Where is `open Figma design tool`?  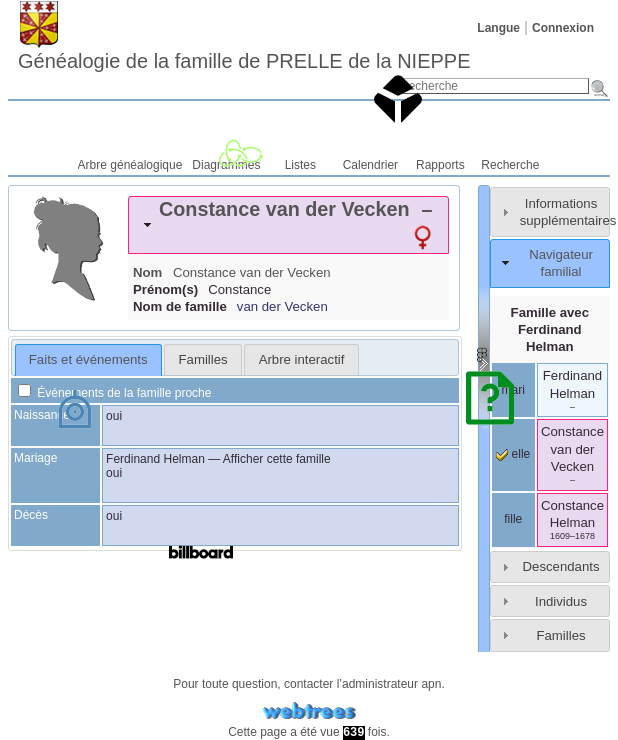
open Figma design tool is located at coordinates (482, 355).